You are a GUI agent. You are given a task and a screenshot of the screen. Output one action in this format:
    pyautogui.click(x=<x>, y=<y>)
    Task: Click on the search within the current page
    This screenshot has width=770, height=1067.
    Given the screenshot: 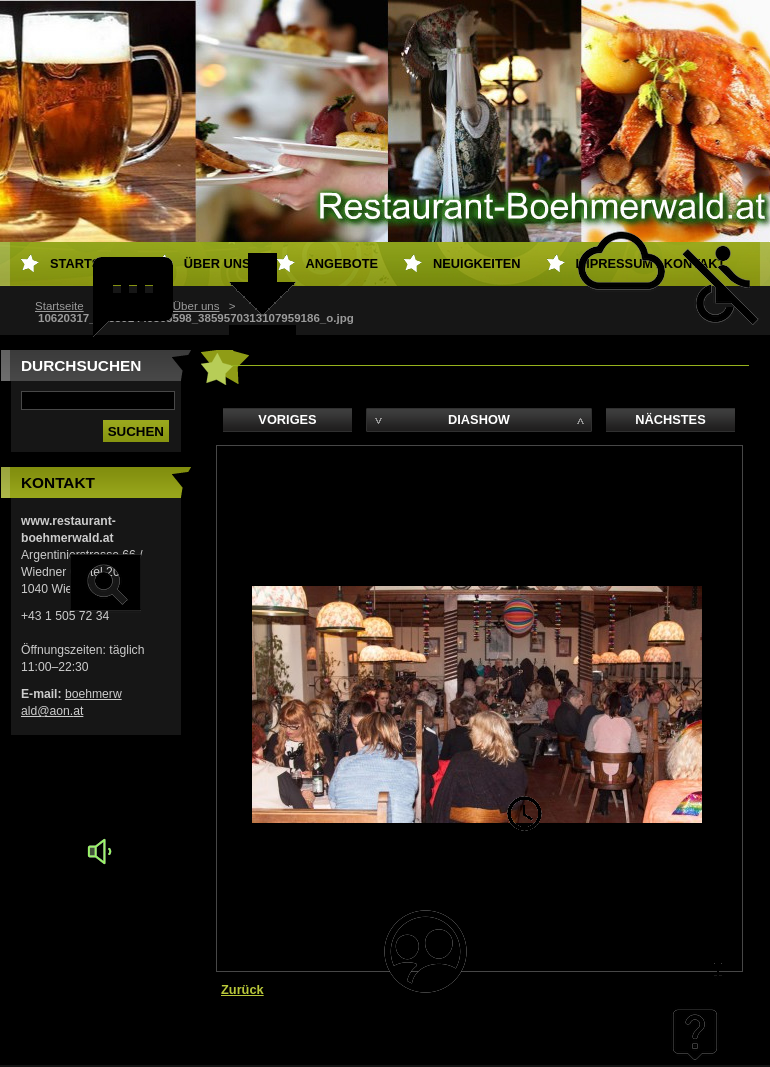 What is the action you would take?
    pyautogui.click(x=105, y=582)
    